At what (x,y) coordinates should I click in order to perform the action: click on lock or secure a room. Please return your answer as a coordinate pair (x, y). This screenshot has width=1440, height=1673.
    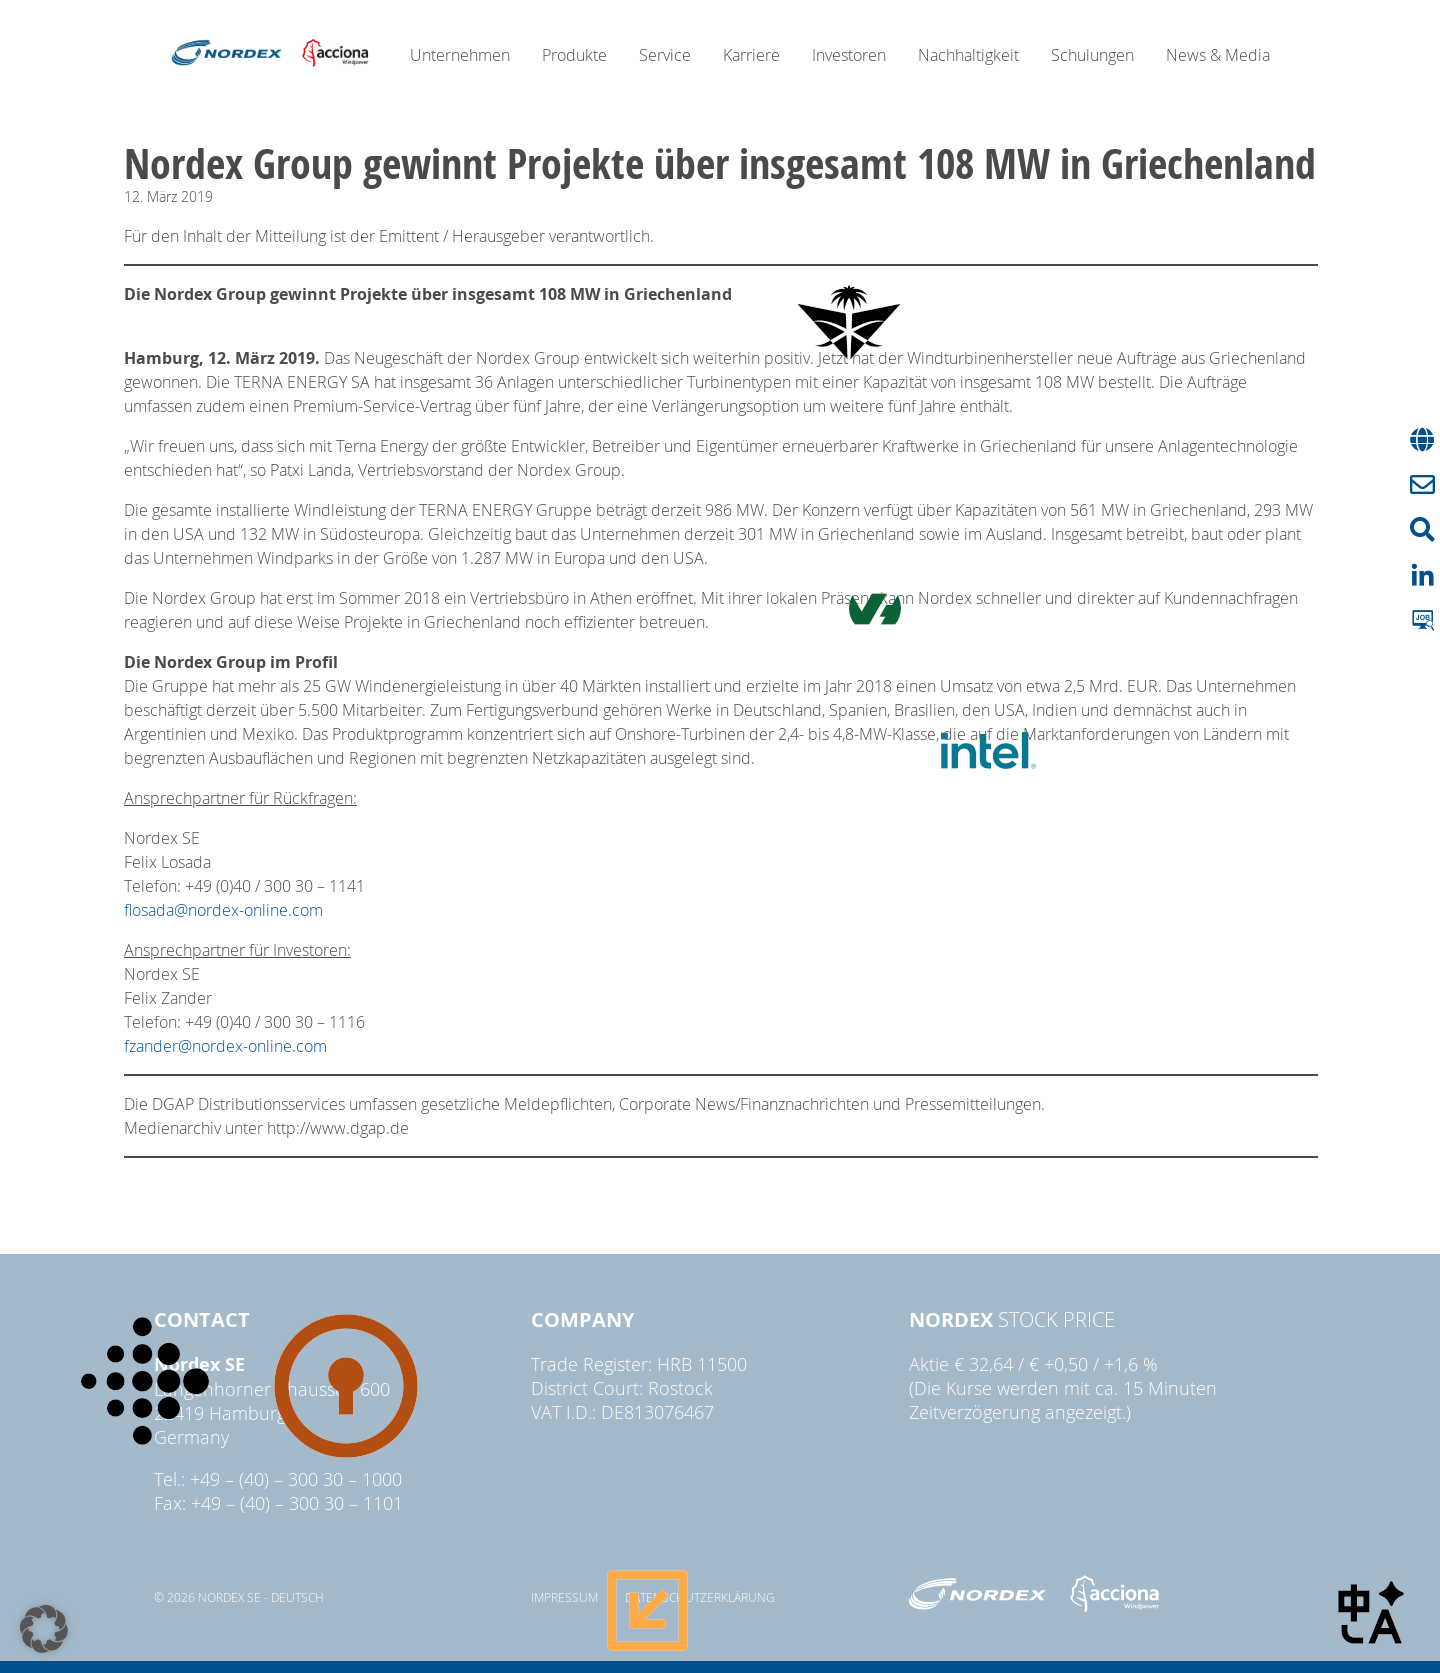
    Looking at the image, I should click on (346, 1386).